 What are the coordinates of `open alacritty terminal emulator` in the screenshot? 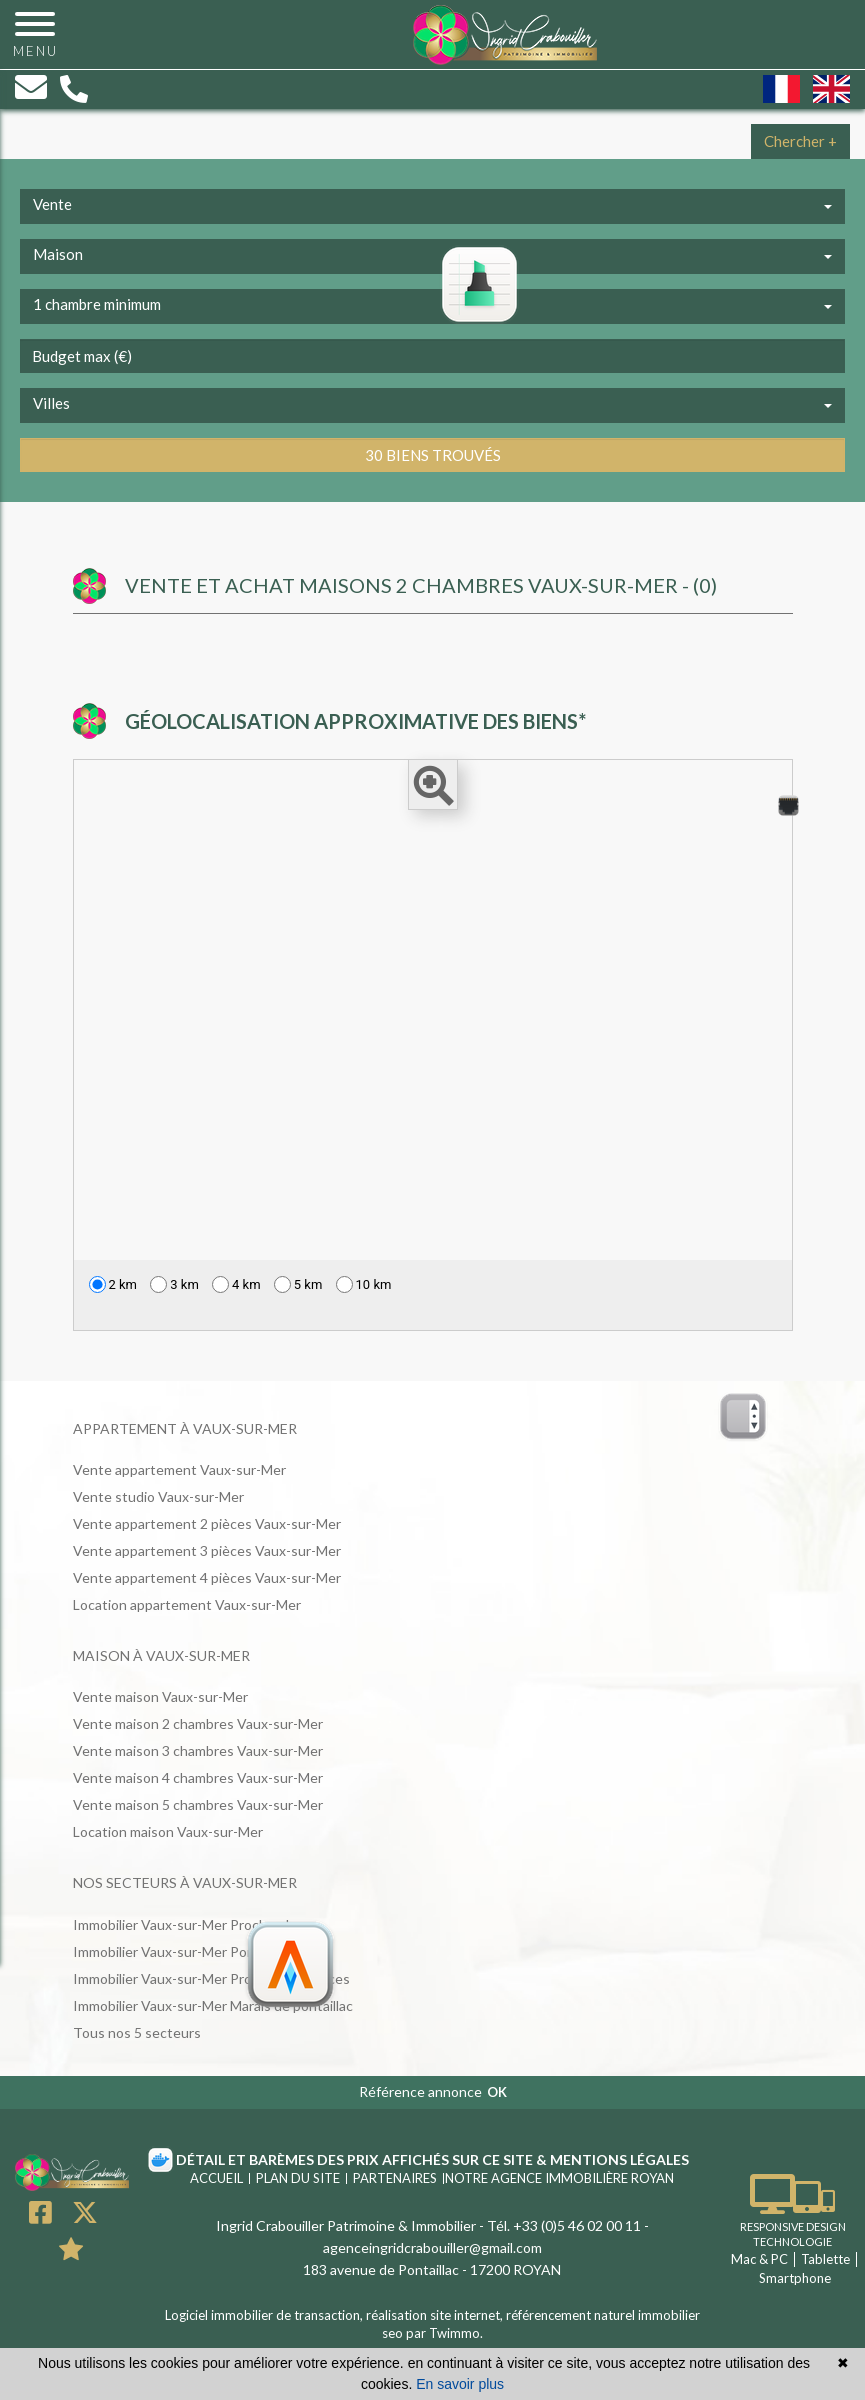 It's located at (290, 1964).